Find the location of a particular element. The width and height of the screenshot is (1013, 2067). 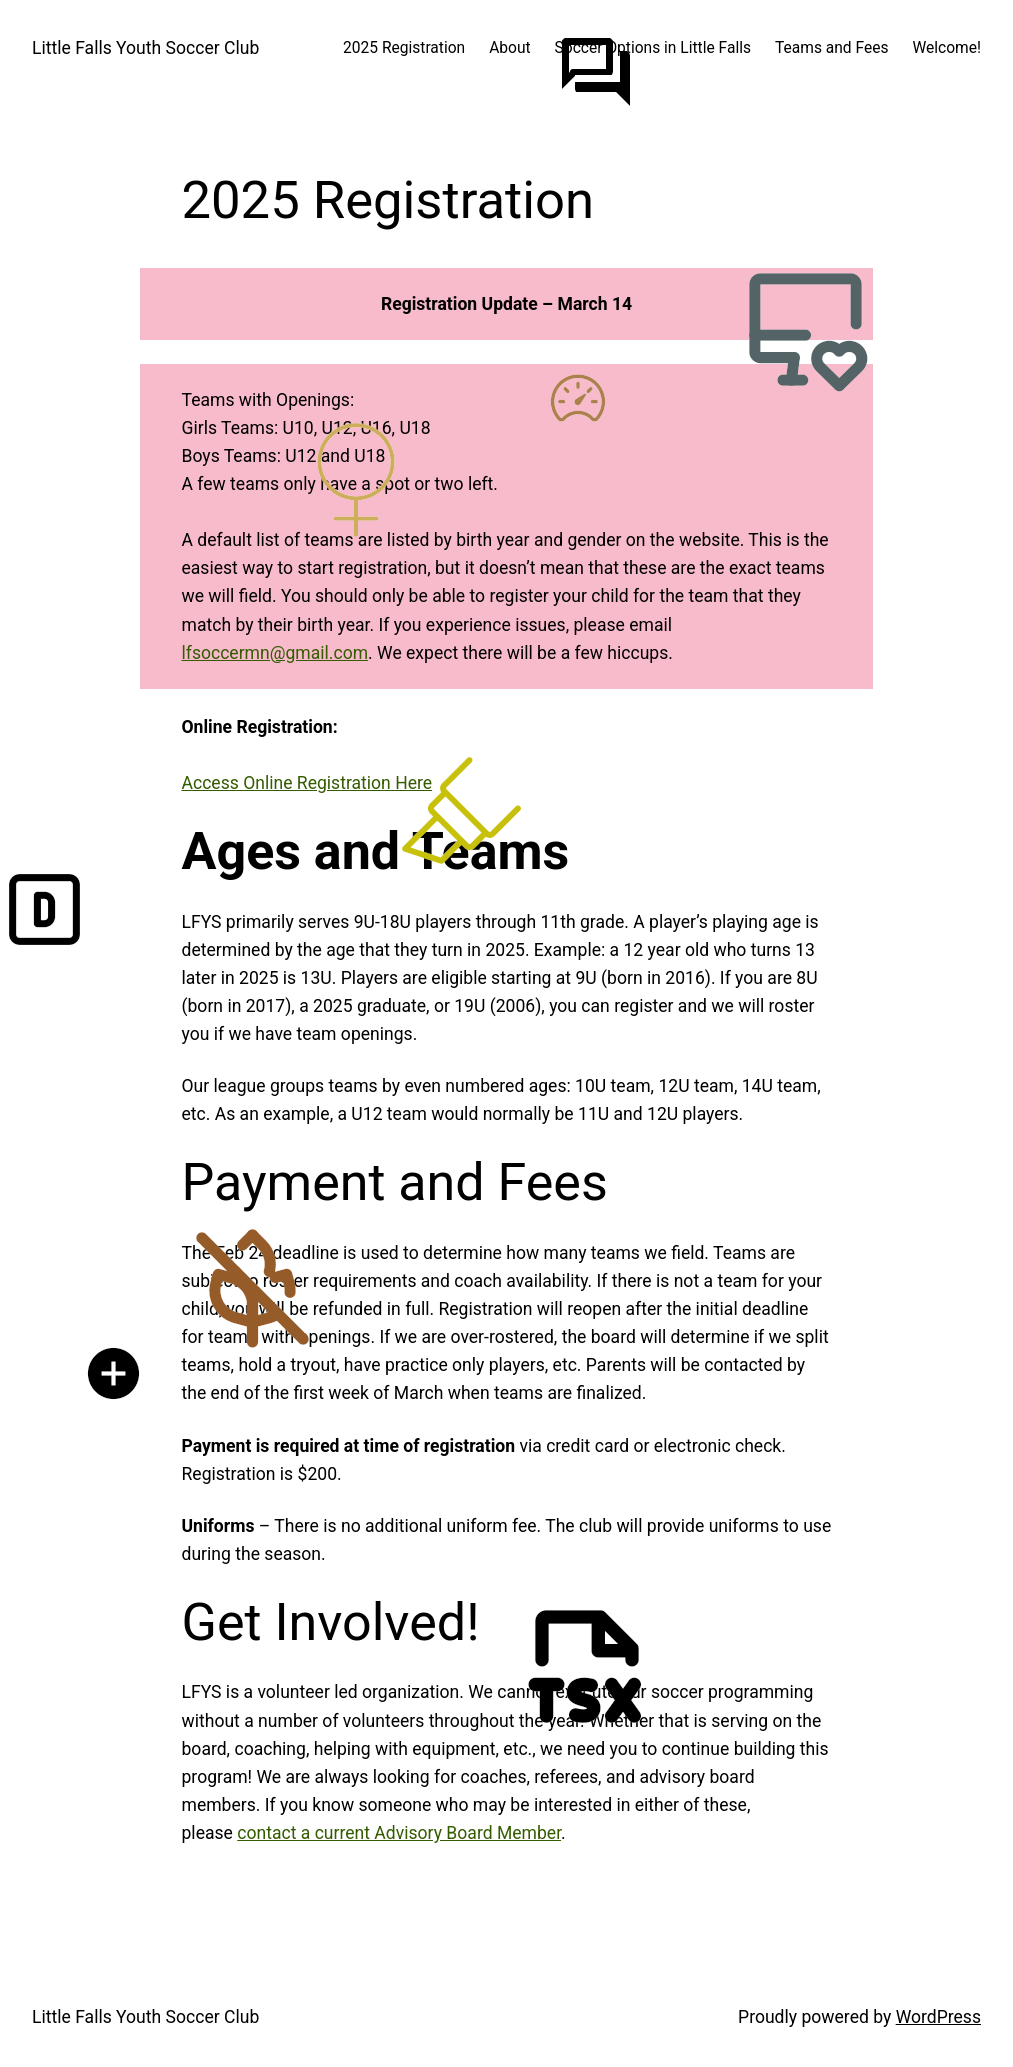

select female gender option is located at coordinates (356, 478).